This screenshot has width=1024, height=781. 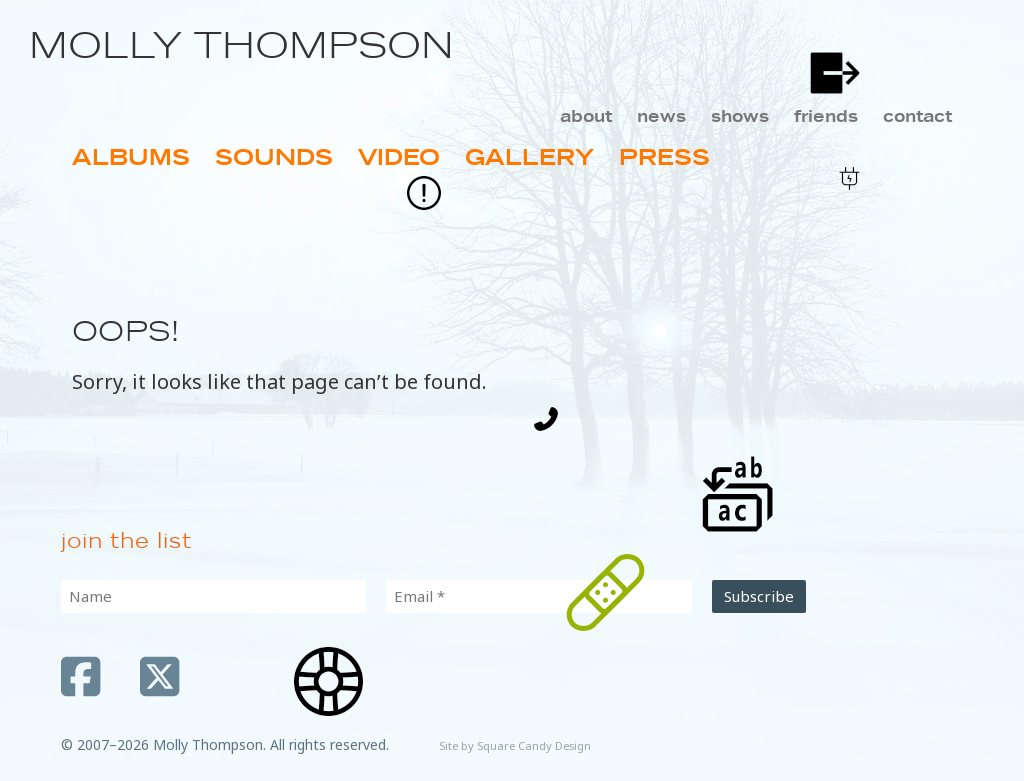 I want to click on access first aid or medical information, so click(x=605, y=592).